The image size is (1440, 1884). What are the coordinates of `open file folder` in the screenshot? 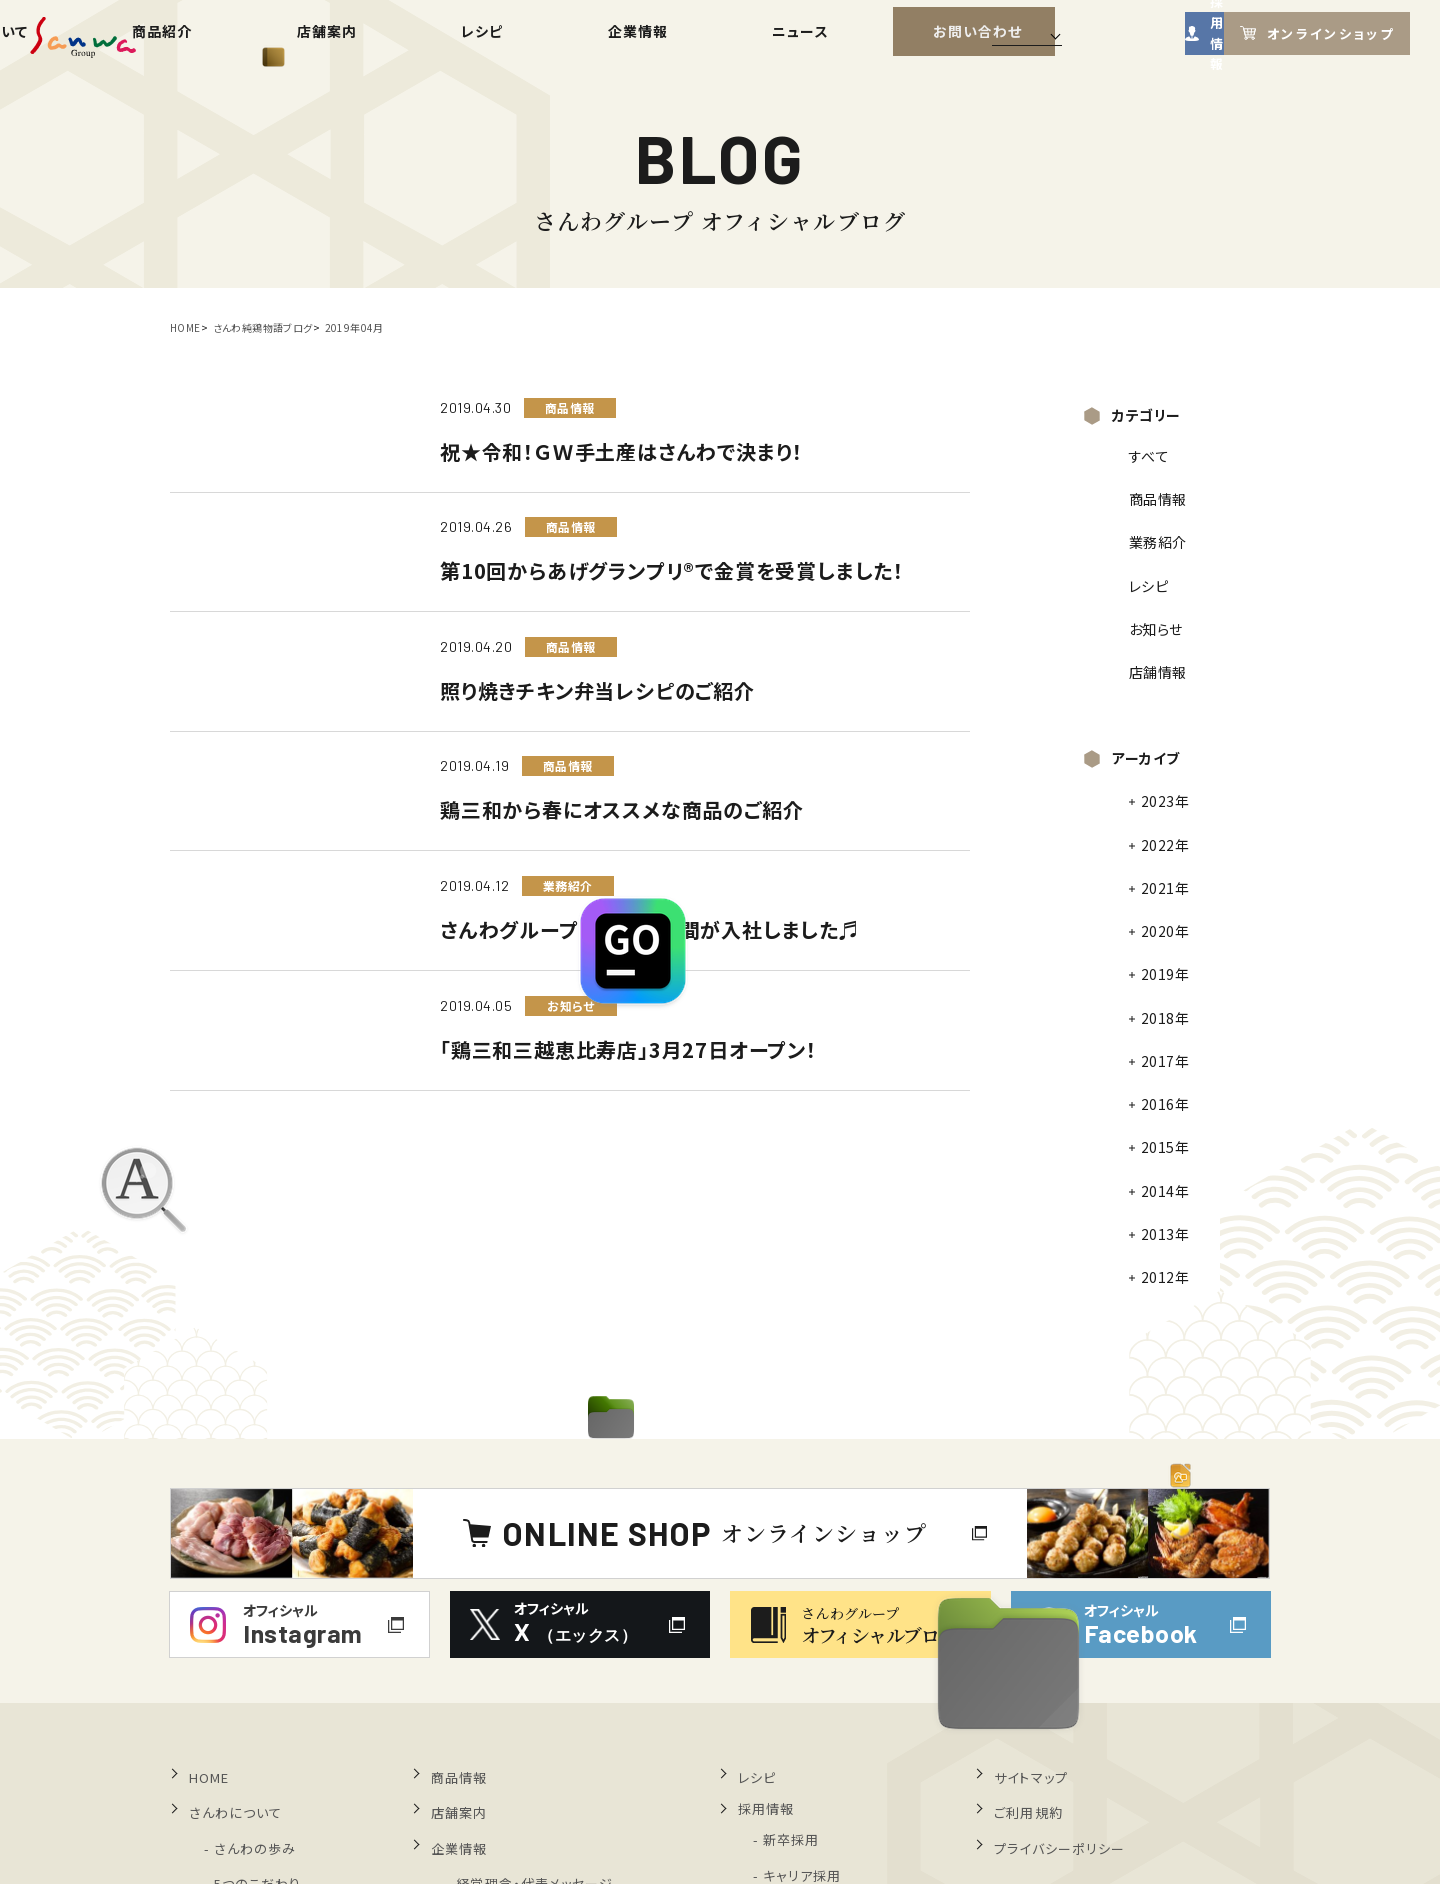 It's located at (1008, 1663).